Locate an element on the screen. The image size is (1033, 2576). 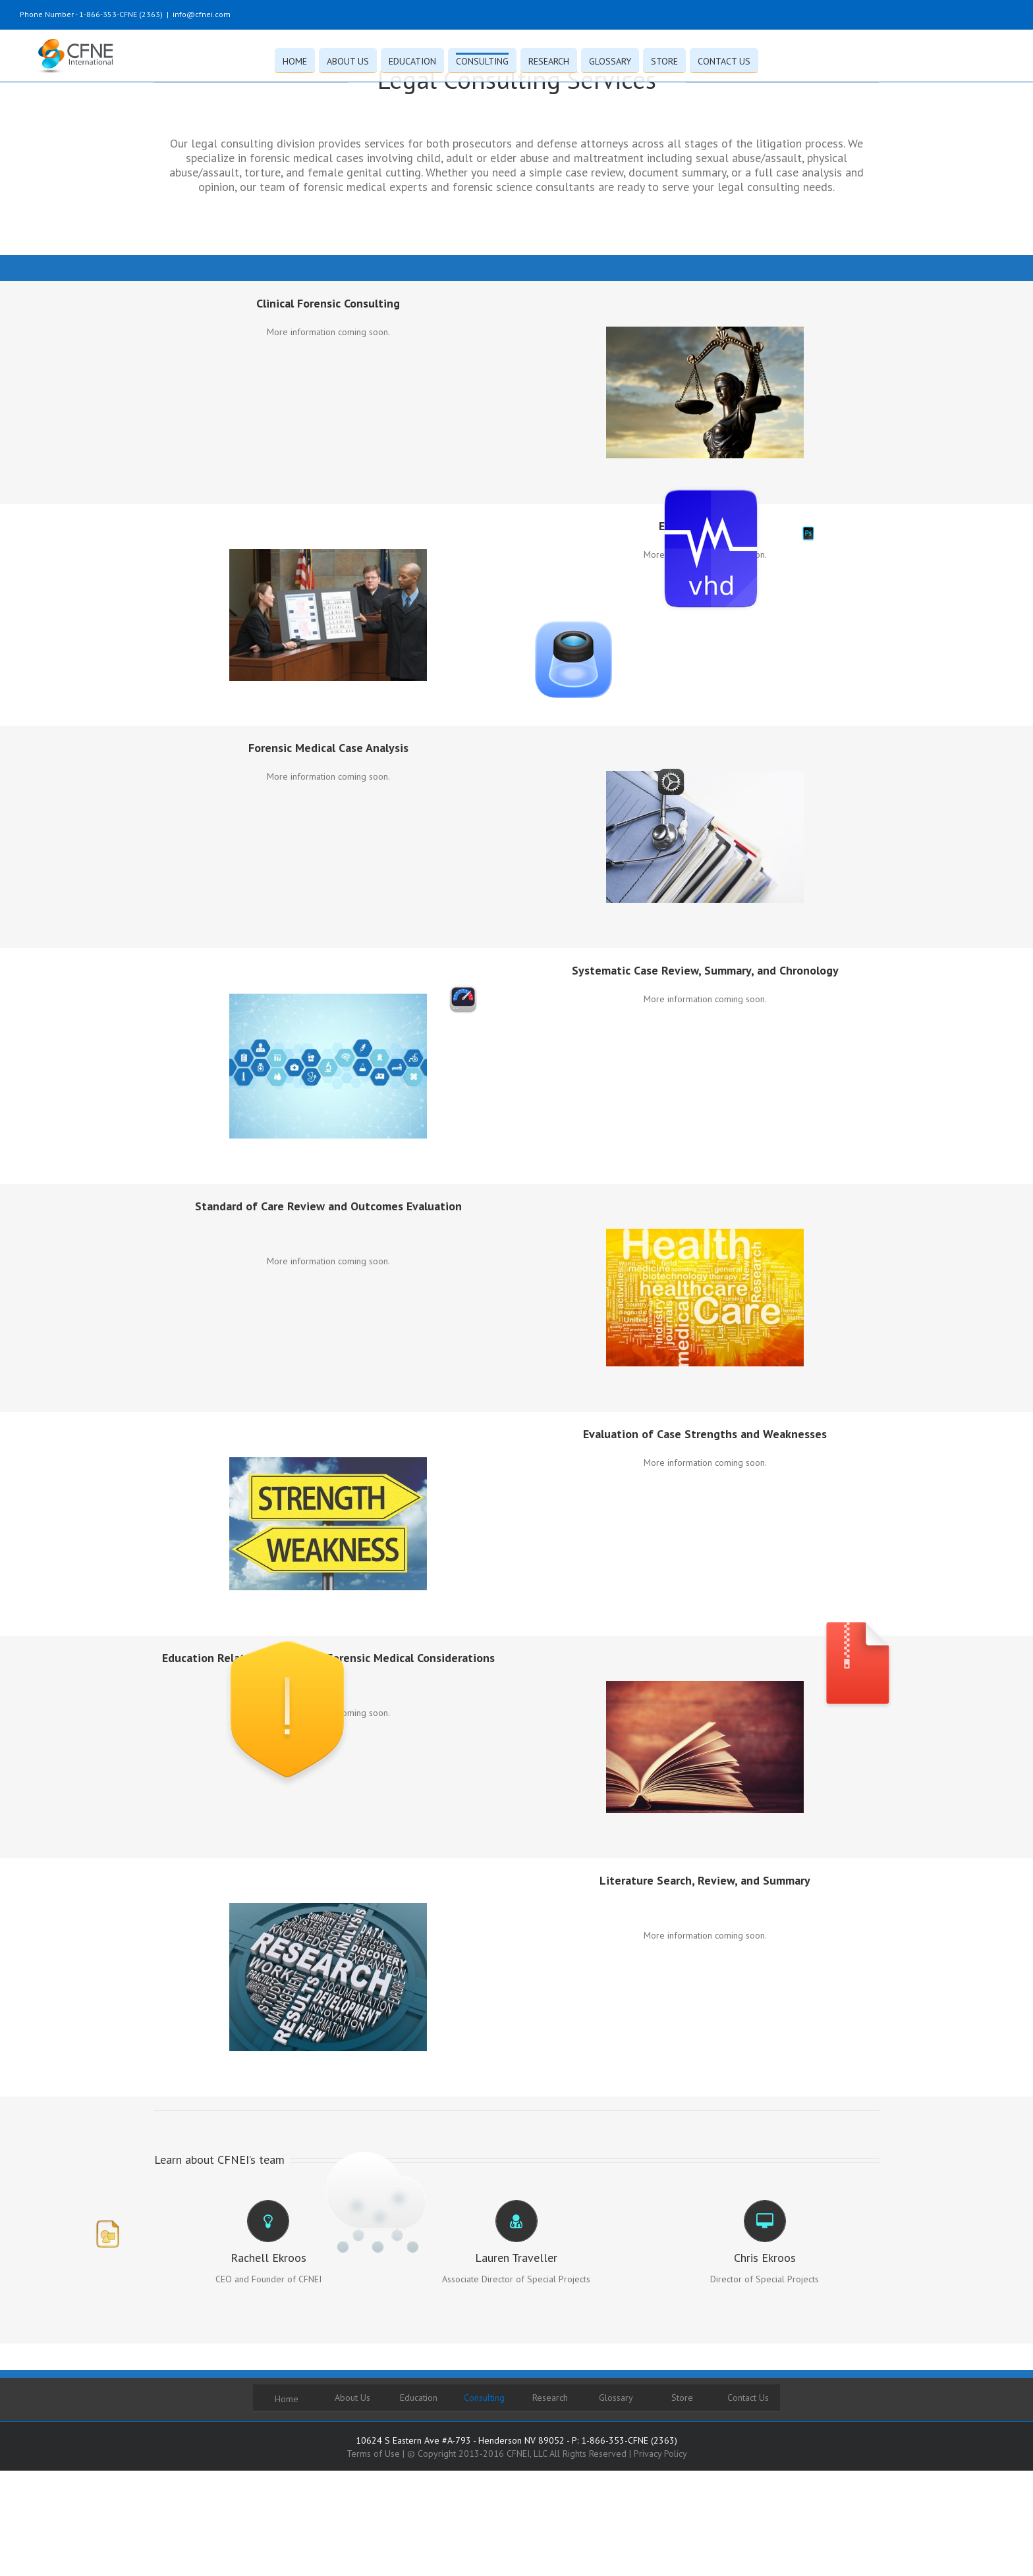
indicates snowy weather conditions is located at coordinates (376, 2202).